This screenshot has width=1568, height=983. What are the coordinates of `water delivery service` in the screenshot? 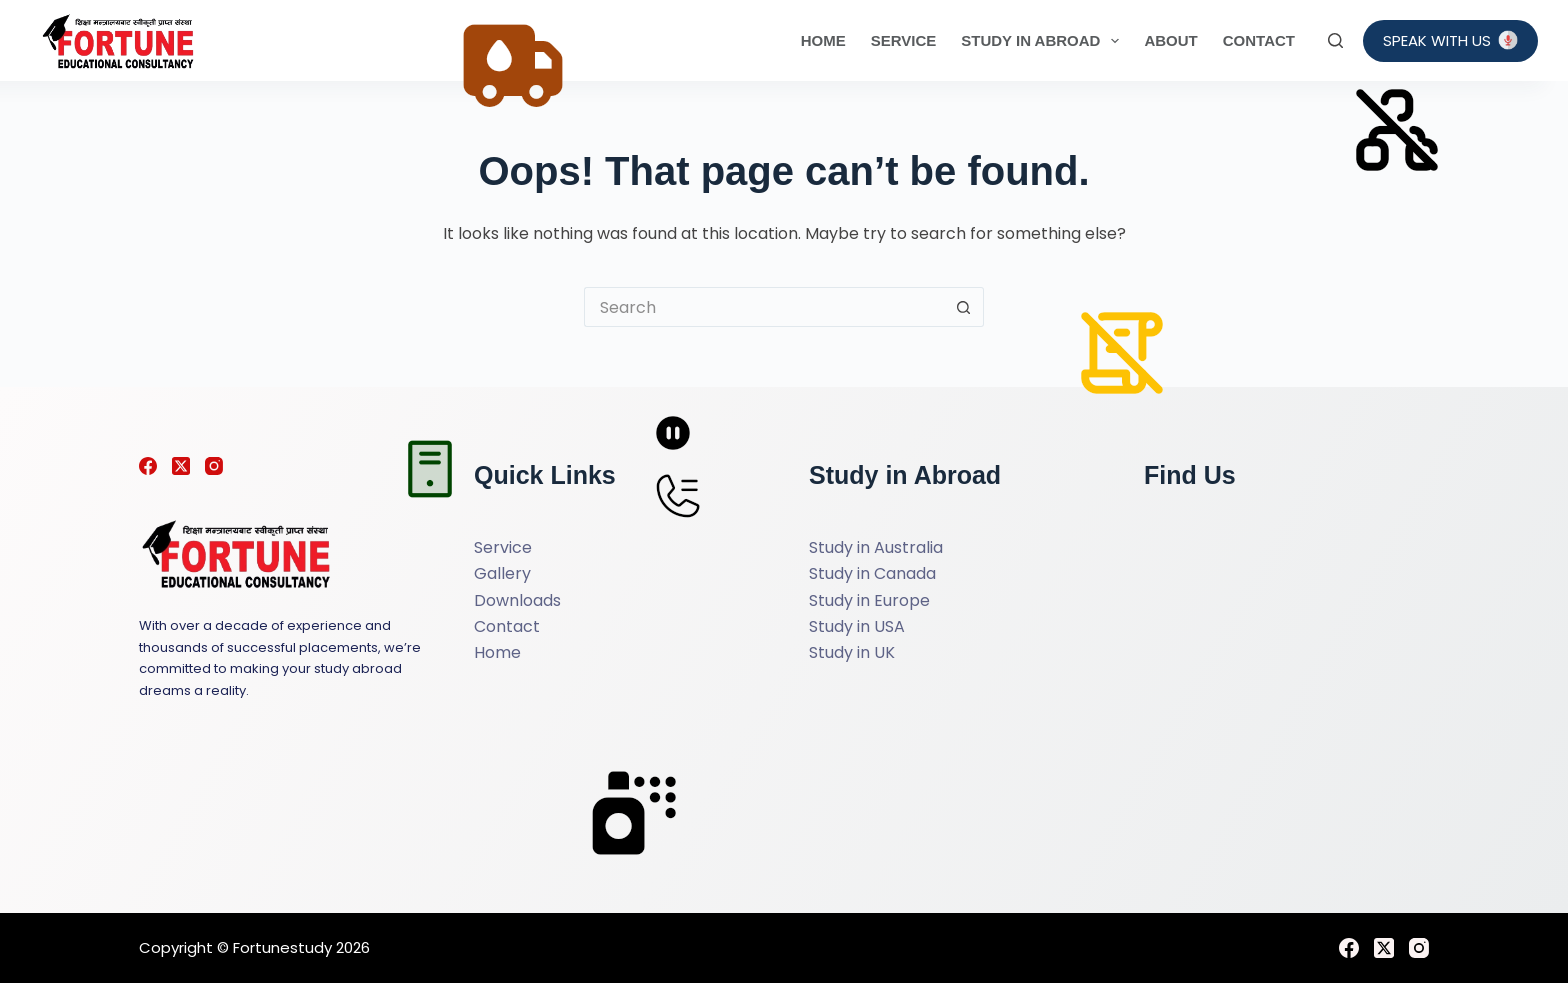 It's located at (513, 63).